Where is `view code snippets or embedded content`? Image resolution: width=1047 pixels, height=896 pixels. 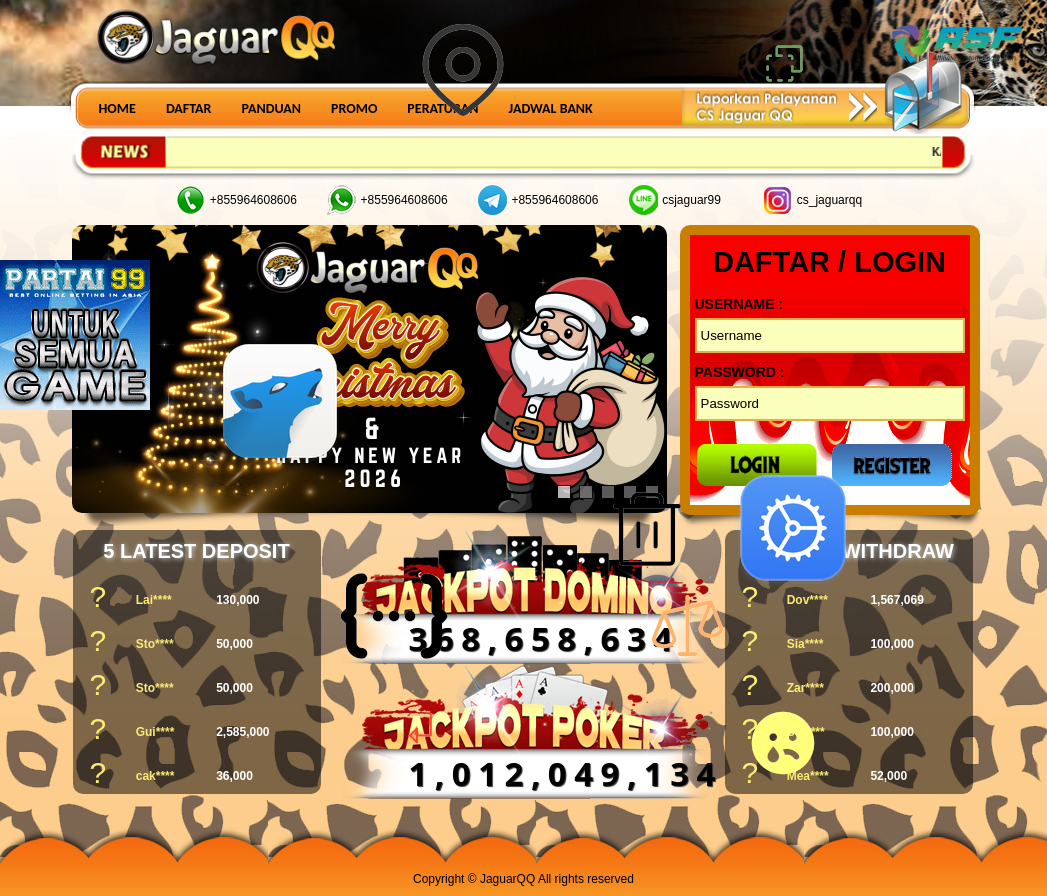 view code snippets or embedded content is located at coordinates (394, 616).